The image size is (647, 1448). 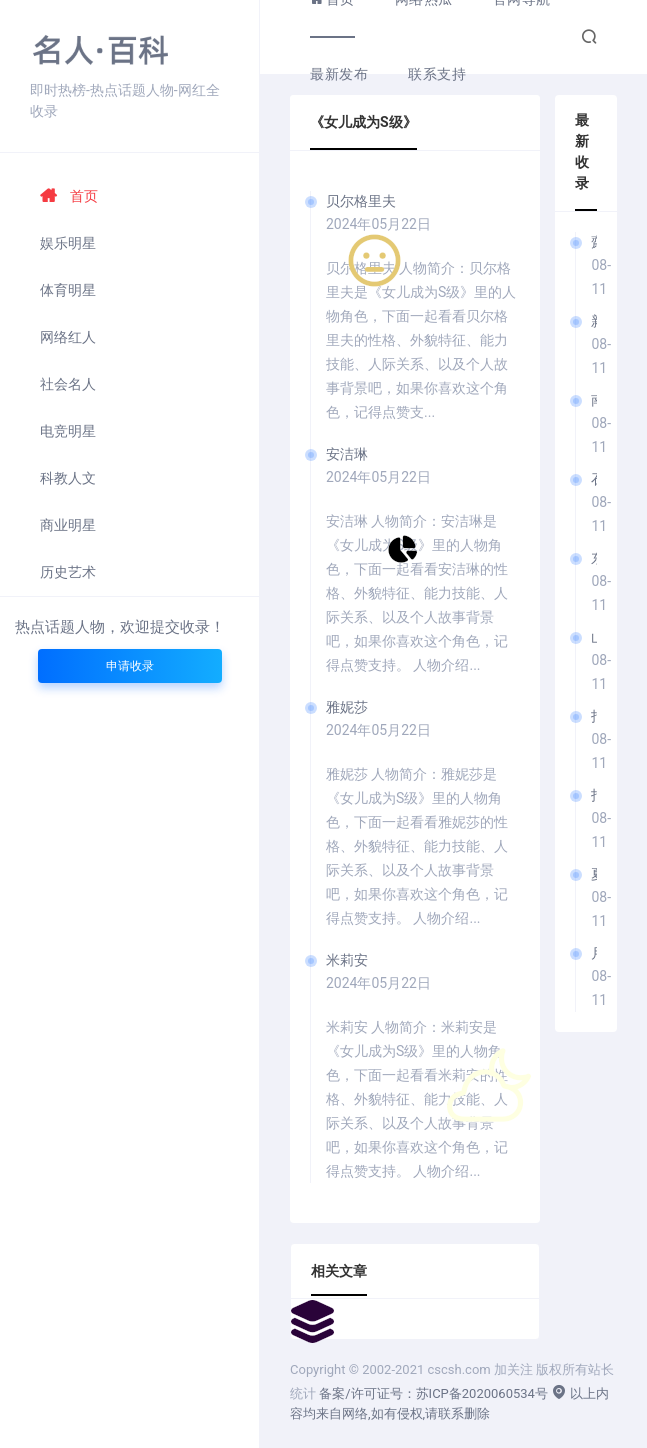 What do you see at coordinates (374, 260) in the screenshot?
I see `indicate neutral or average rating` at bounding box center [374, 260].